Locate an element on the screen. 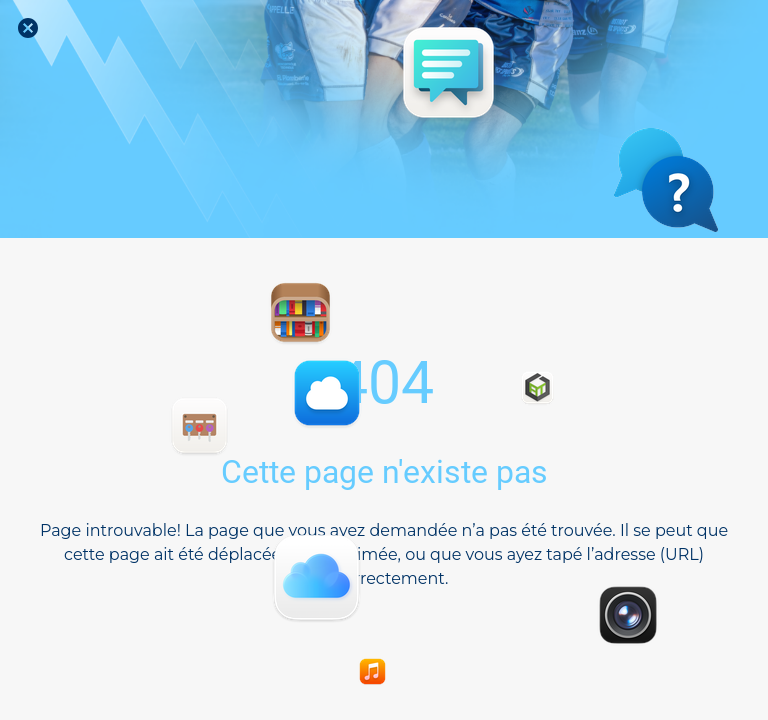 This screenshot has height=720, width=768. open google play music app is located at coordinates (372, 671).